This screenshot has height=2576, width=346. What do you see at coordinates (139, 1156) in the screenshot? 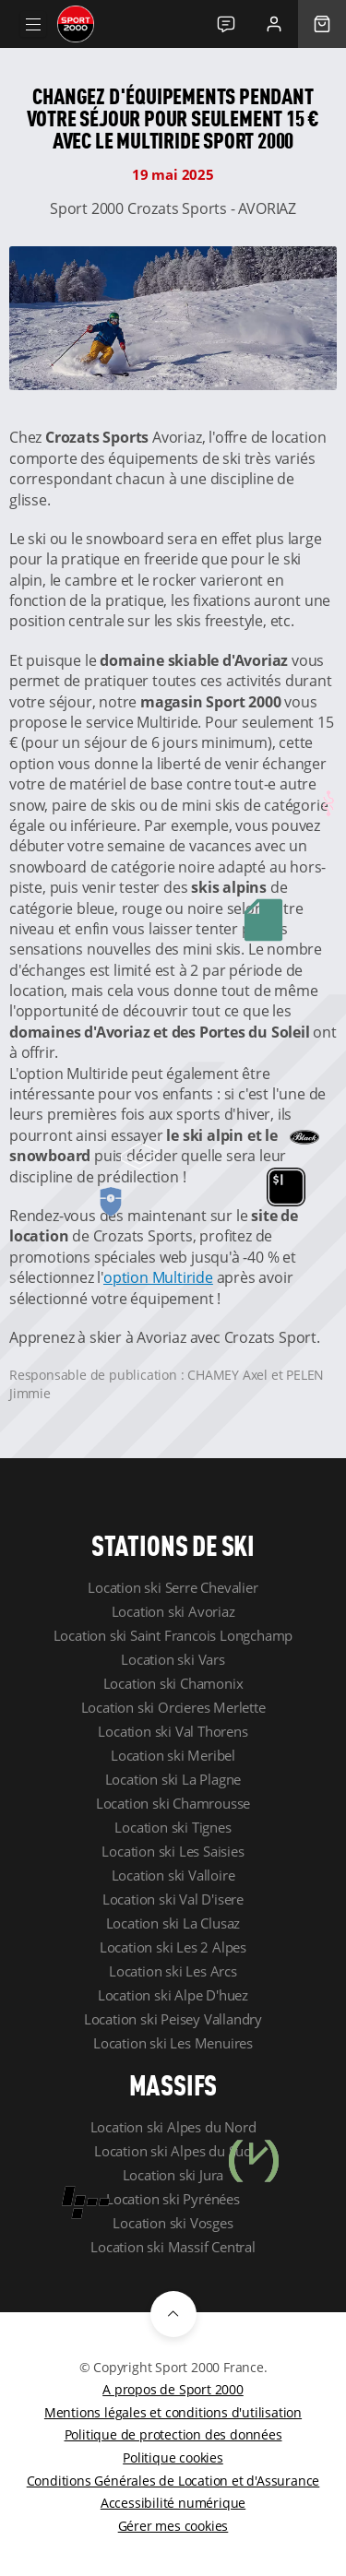
I see `LBRY decentralized content platform logo` at bounding box center [139, 1156].